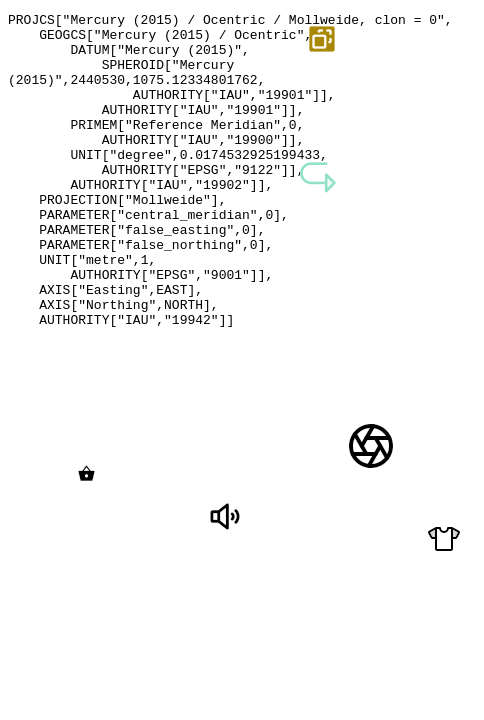 This screenshot has width=484, height=720. What do you see at coordinates (322, 39) in the screenshot?
I see `move selection to background layer` at bounding box center [322, 39].